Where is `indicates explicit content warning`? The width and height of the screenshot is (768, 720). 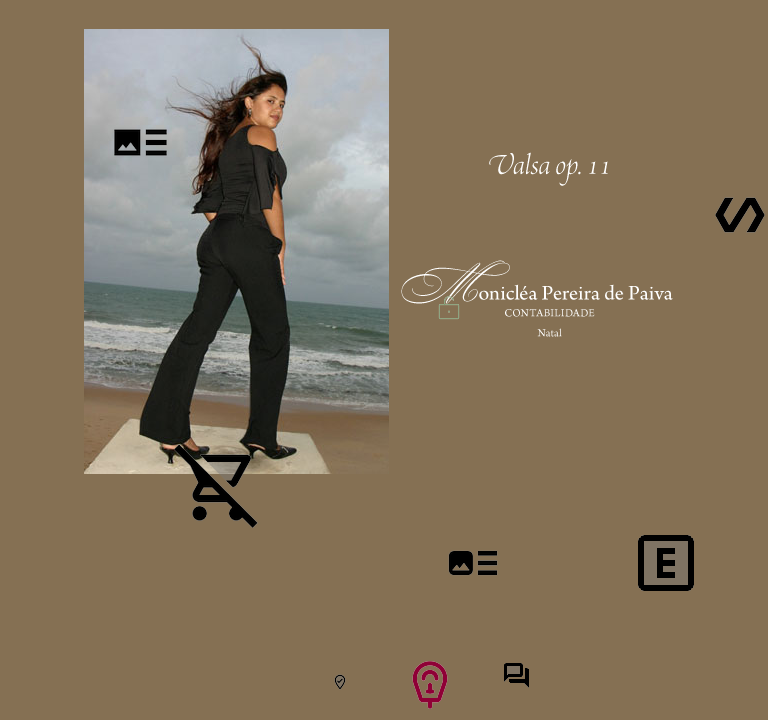
indicates explicit content warning is located at coordinates (666, 563).